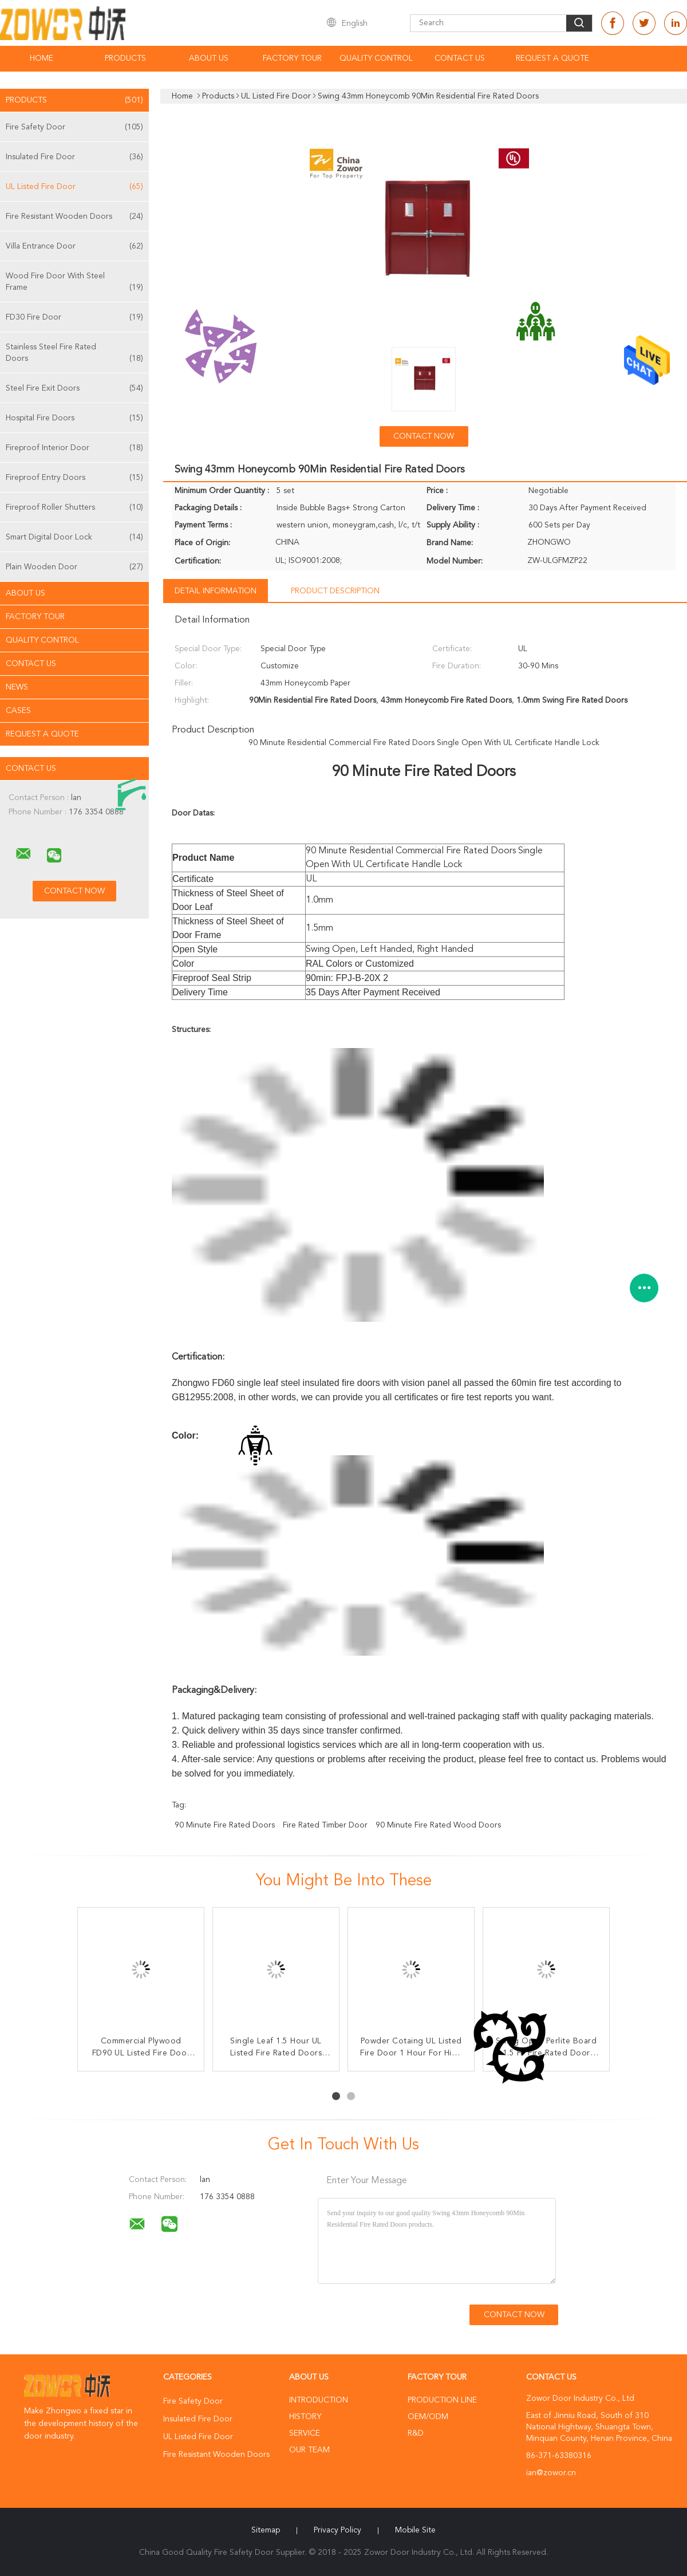  I want to click on view your minions or followers in-game, so click(535, 321).